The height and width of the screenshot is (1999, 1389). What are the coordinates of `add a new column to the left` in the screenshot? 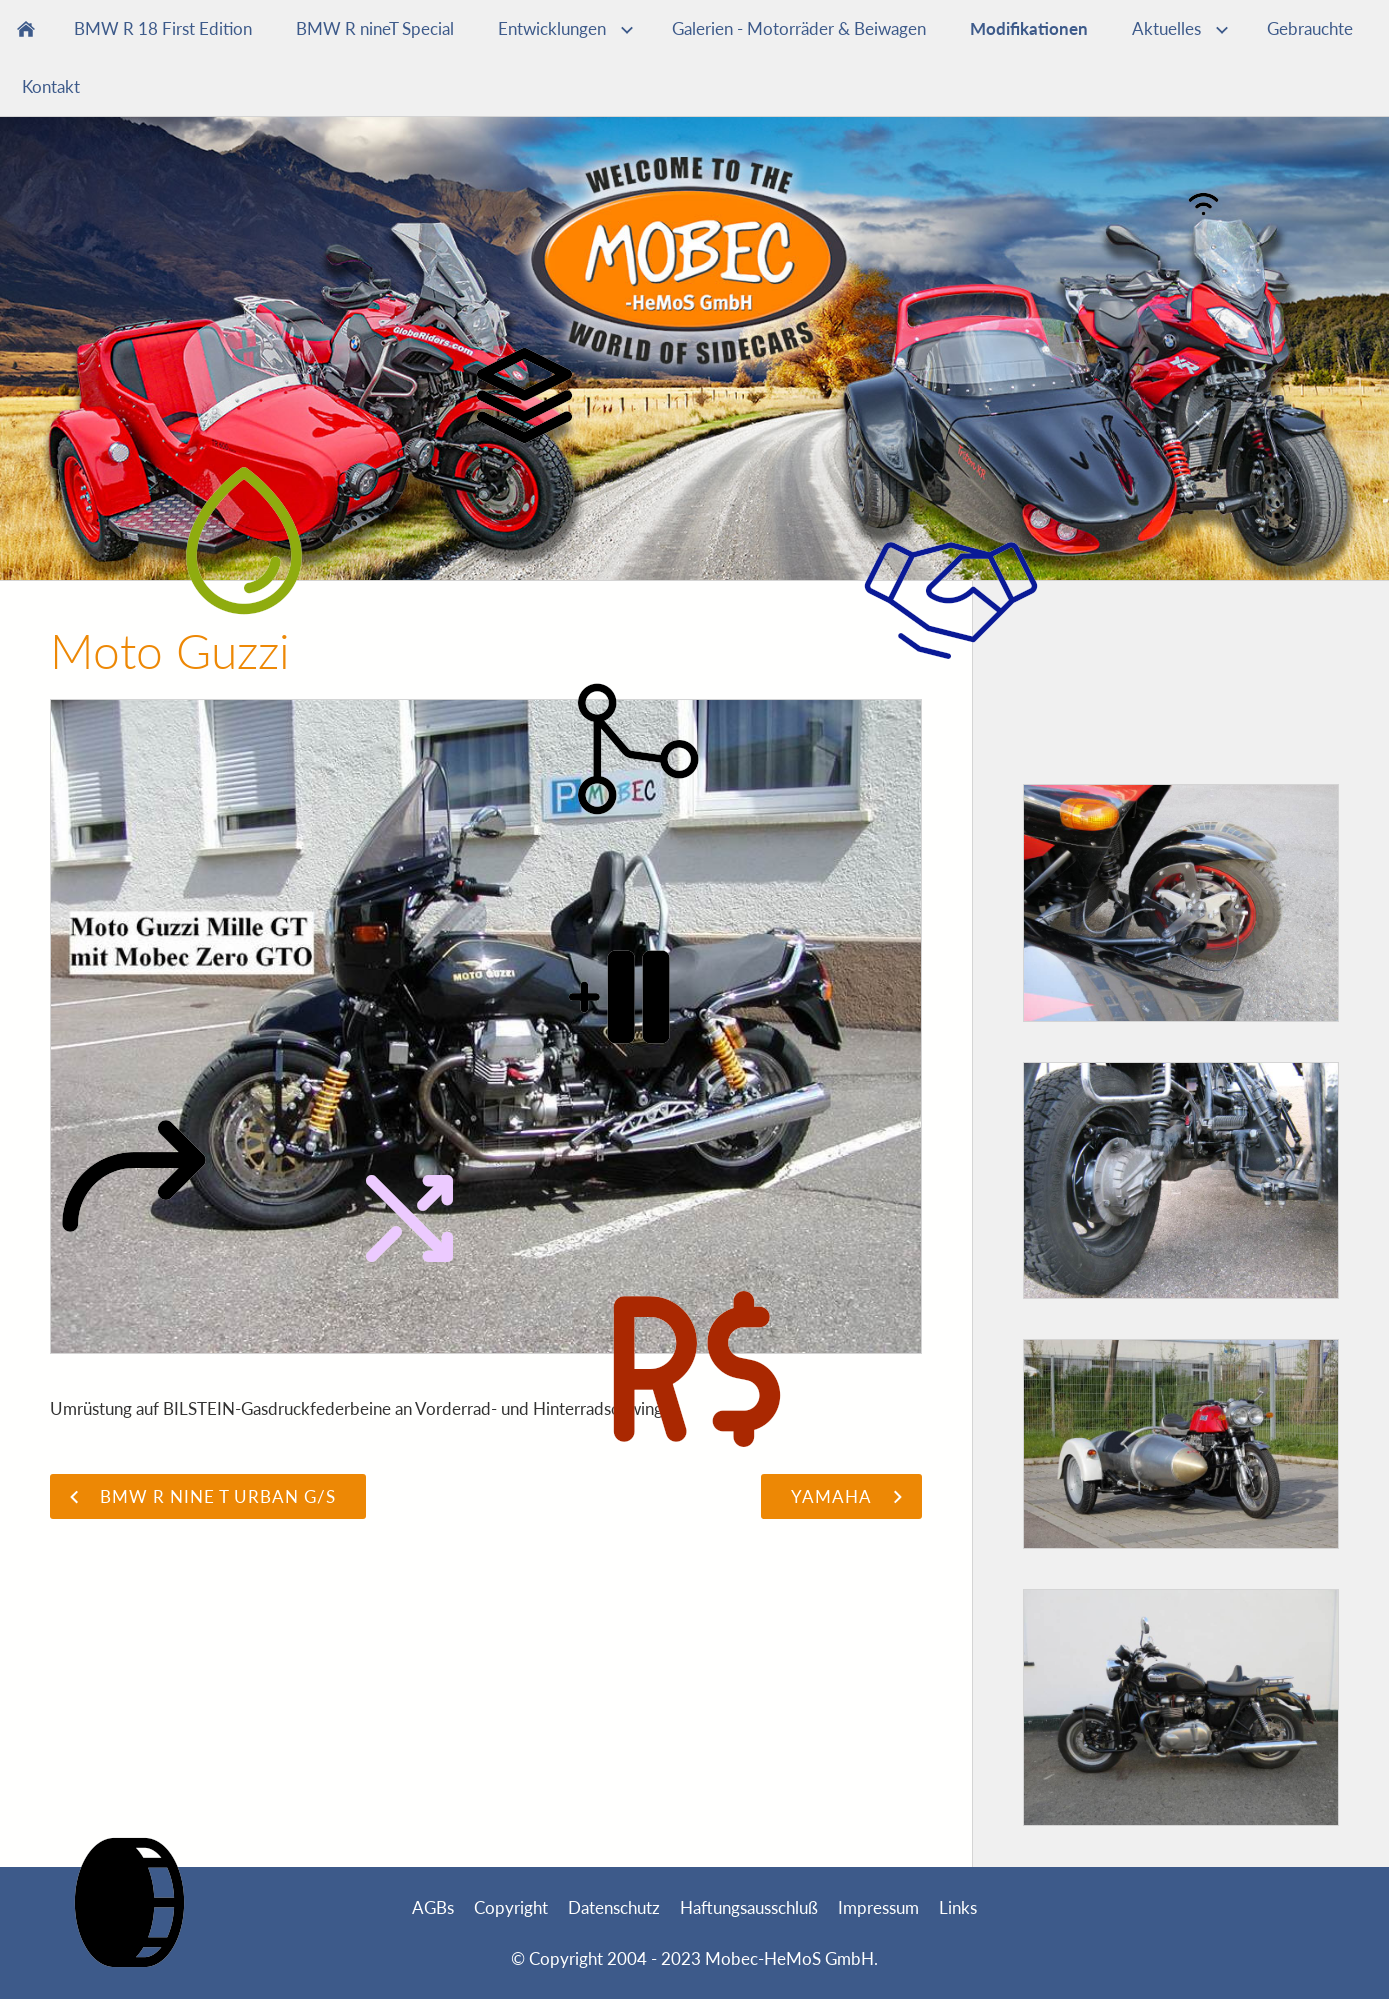 It's located at (627, 997).